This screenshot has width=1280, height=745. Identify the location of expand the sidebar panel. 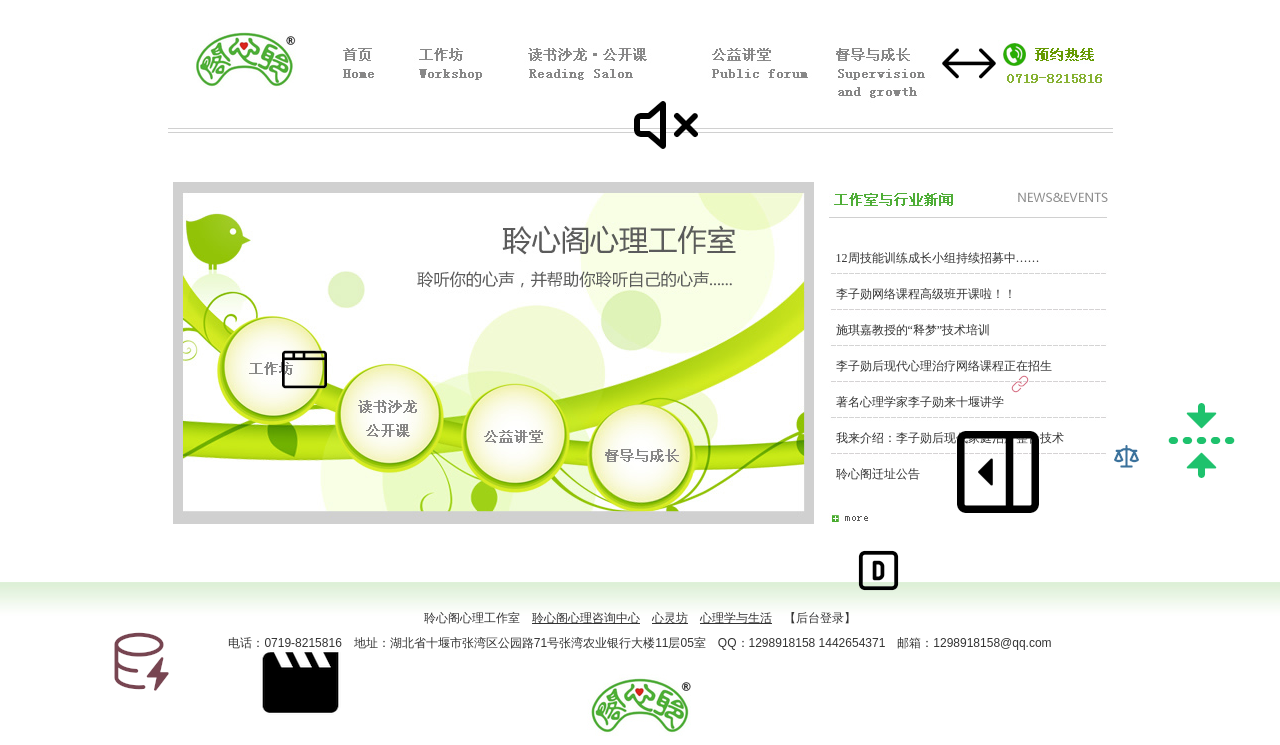
(998, 472).